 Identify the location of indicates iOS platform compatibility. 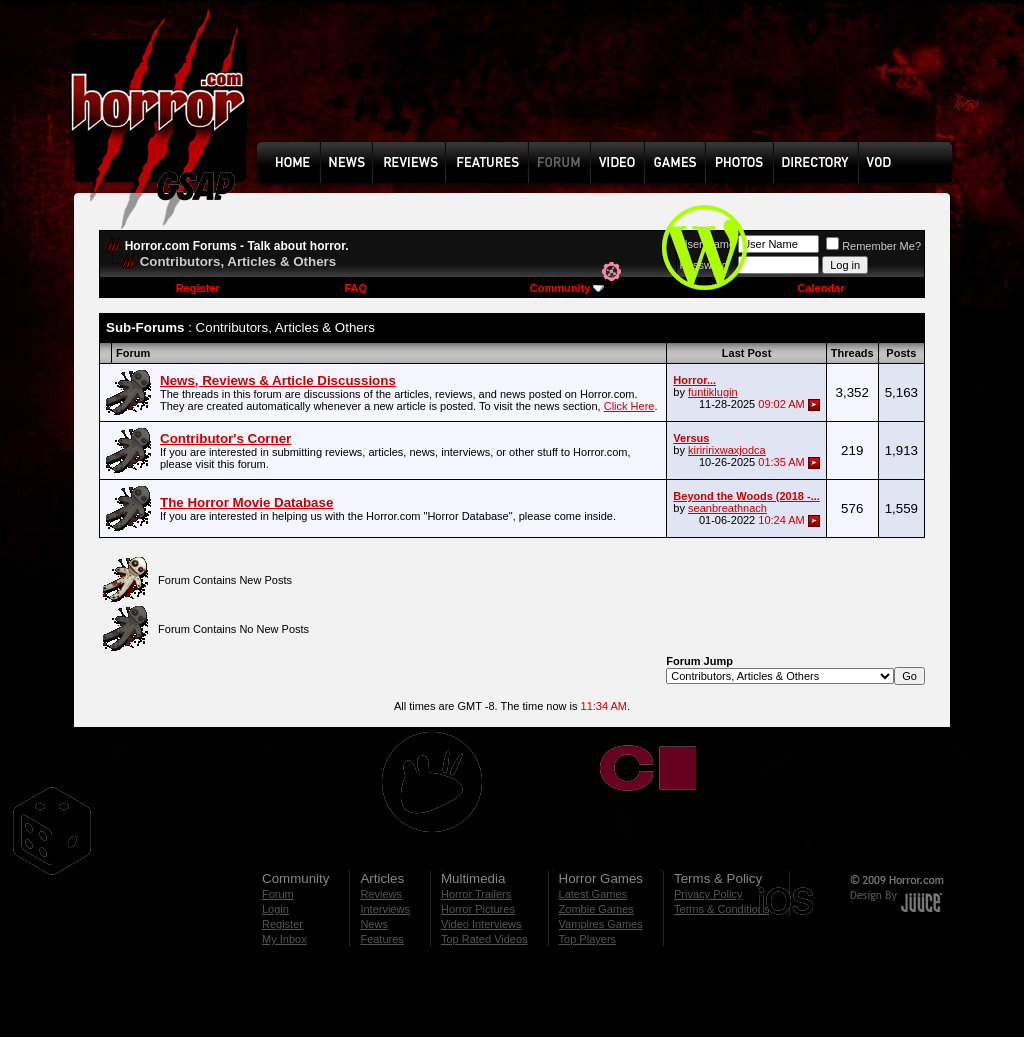
(786, 901).